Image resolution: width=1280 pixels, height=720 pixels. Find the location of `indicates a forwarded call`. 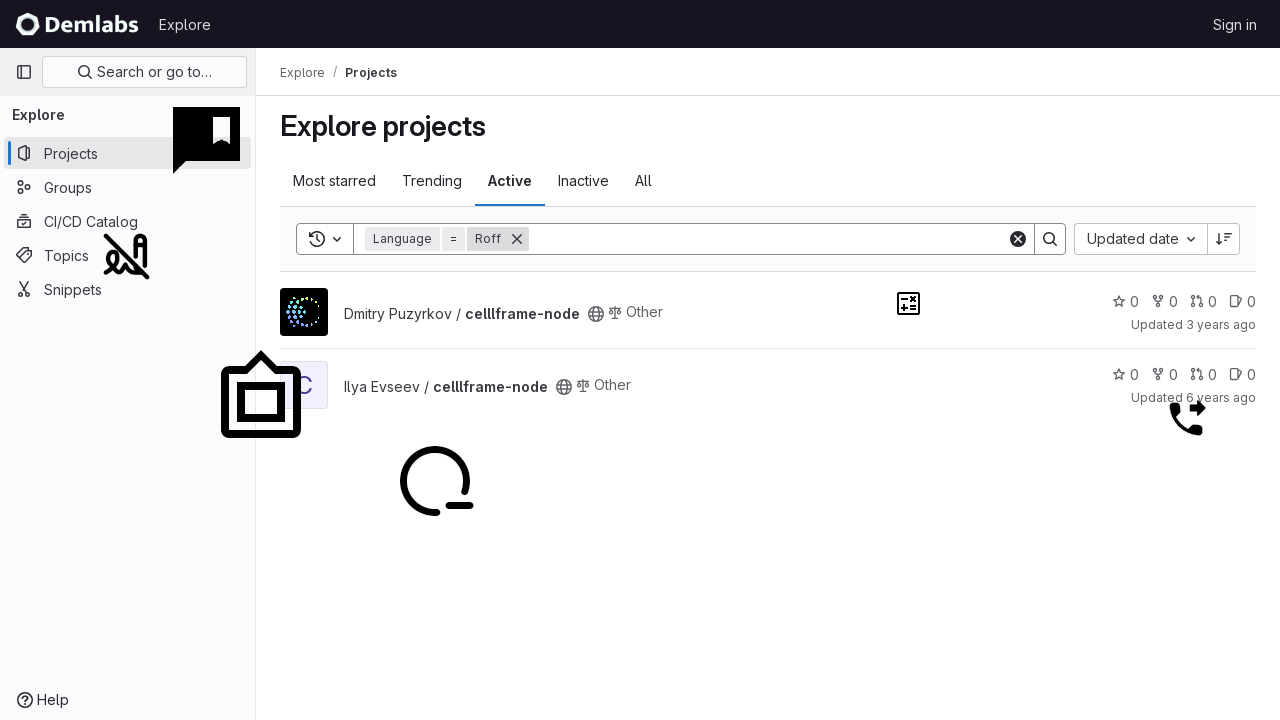

indicates a forwarded call is located at coordinates (1186, 419).